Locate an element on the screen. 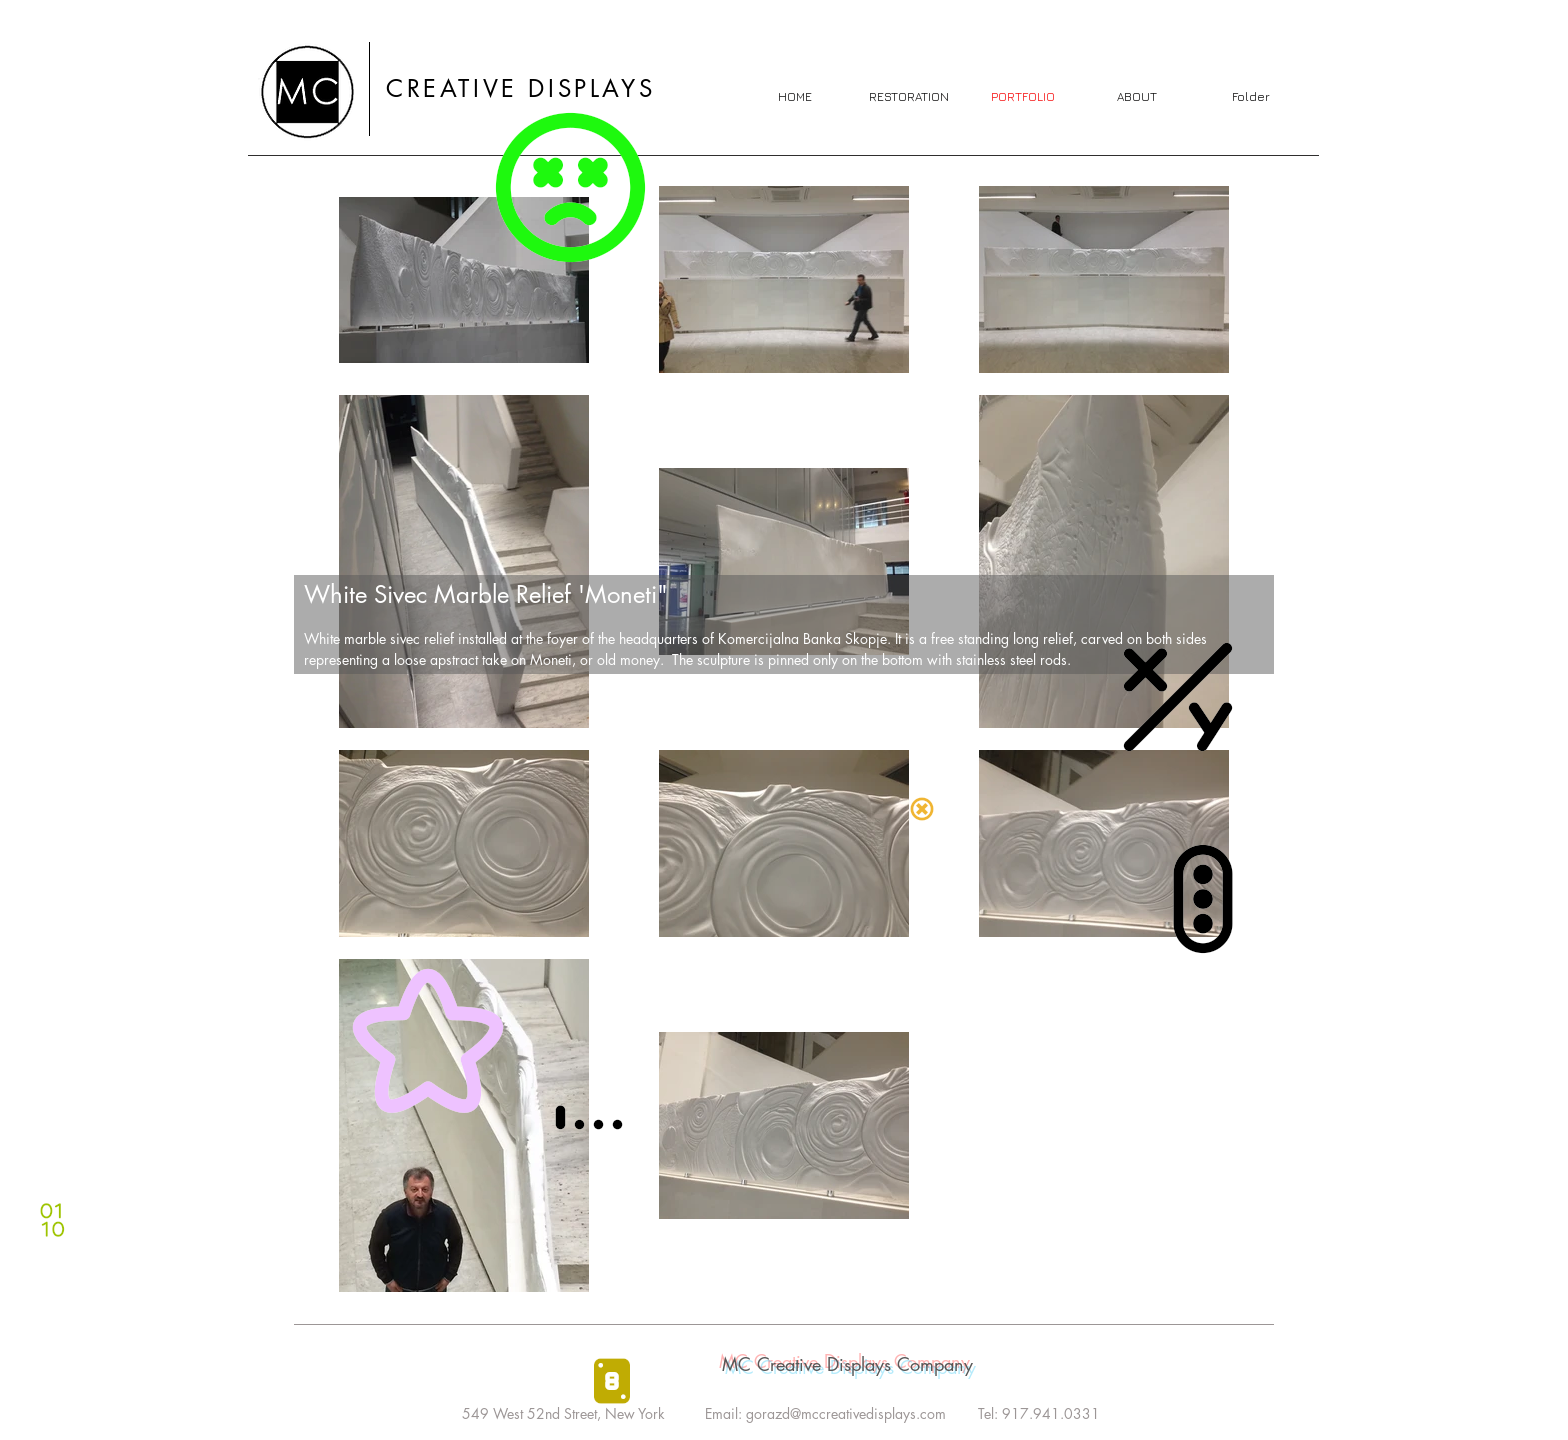  indicates weak signal strength is located at coordinates (589, 1096).